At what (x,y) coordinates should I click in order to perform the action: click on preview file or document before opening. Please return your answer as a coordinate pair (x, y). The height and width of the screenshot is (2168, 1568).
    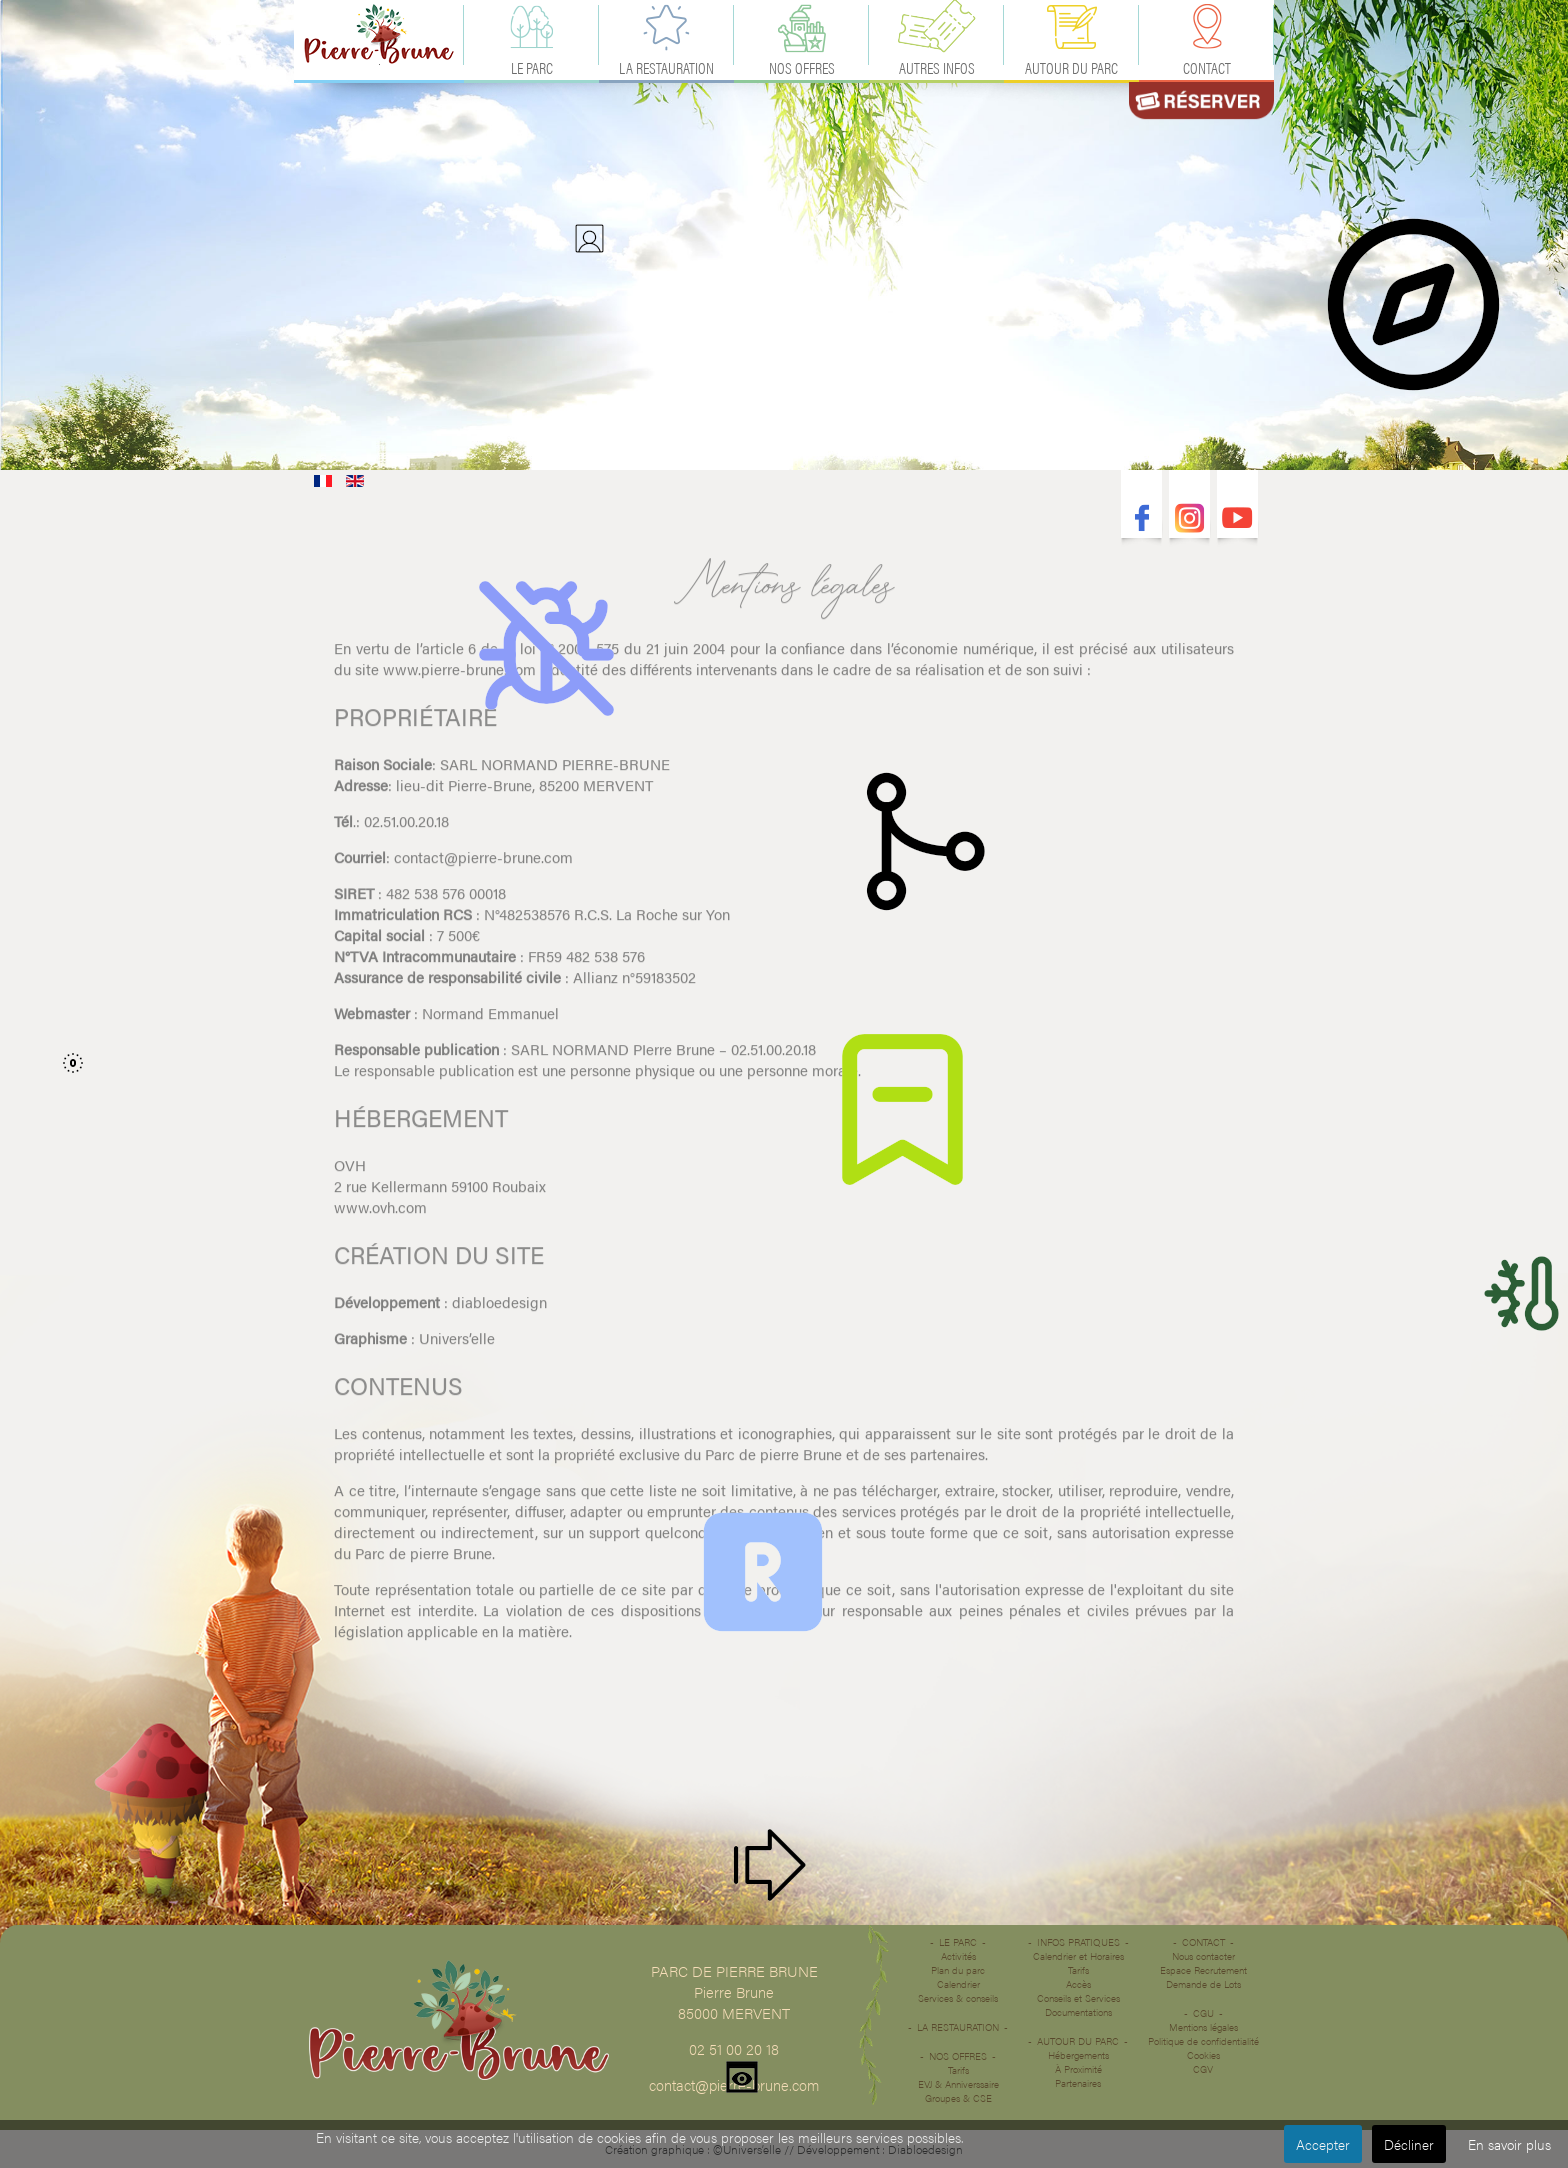
    Looking at the image, I should click on (742, 2077).